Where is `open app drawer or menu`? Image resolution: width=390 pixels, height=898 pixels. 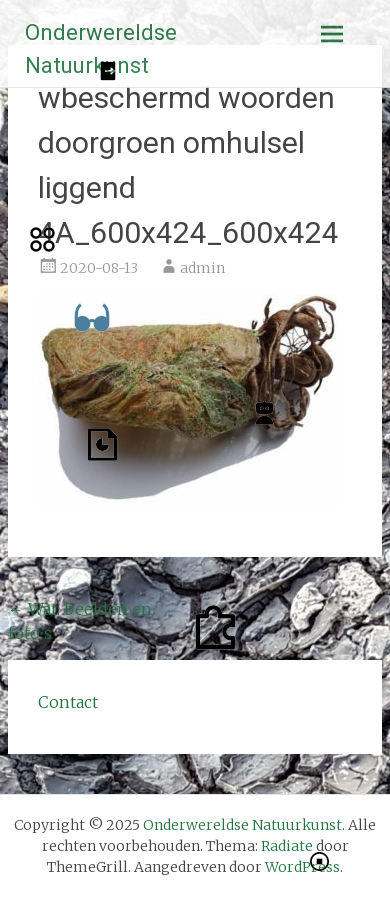
open app drawer or menu is located at coordinates (42, 239).